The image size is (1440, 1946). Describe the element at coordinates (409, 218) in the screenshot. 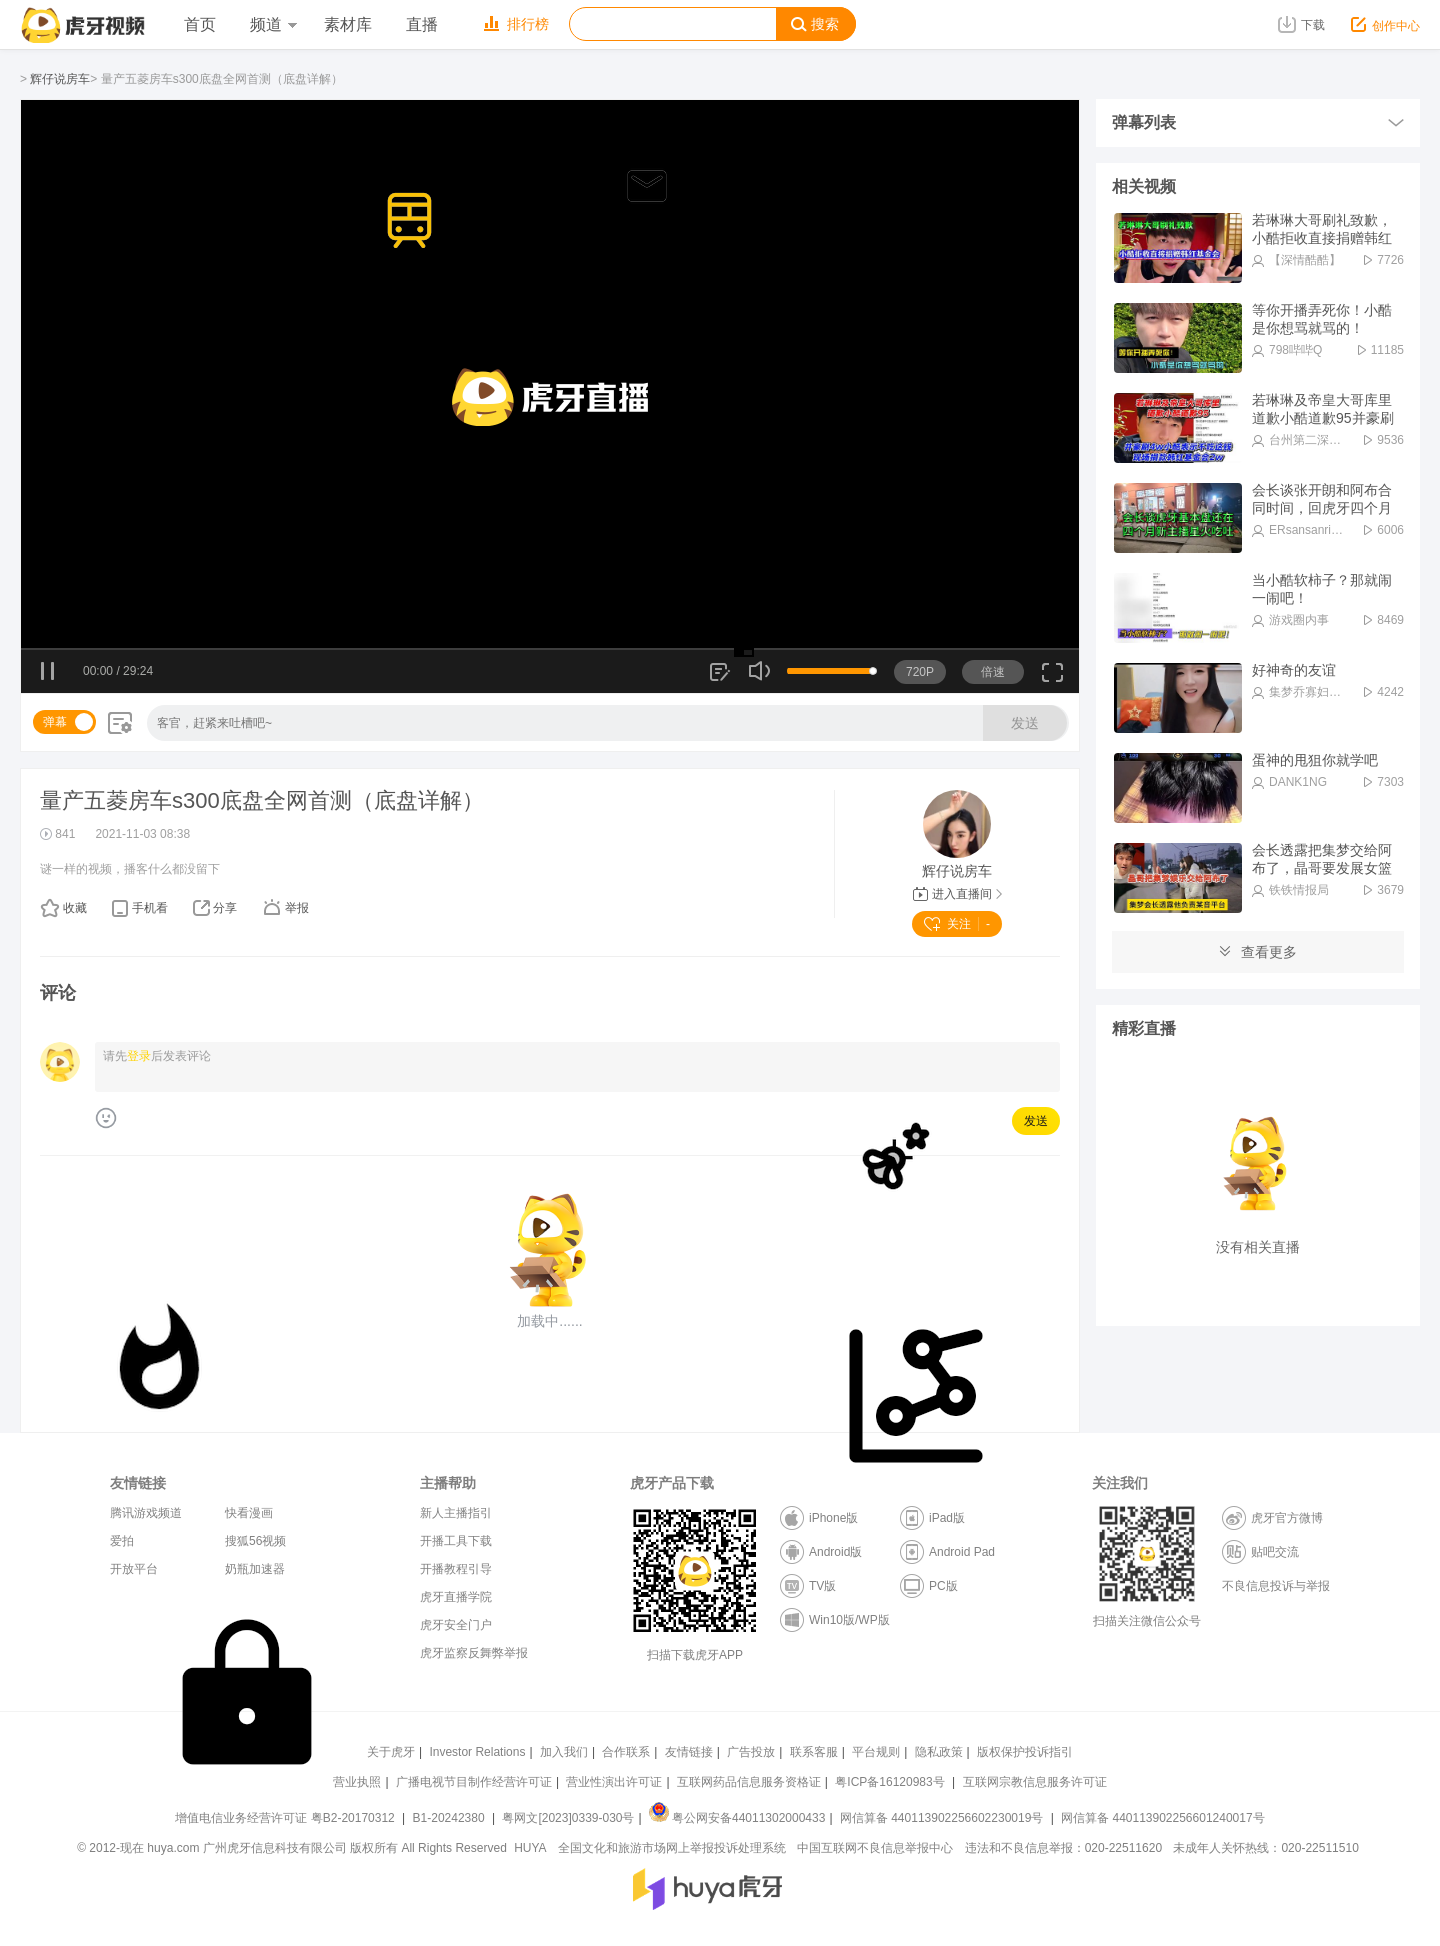

I see `access train schedules or rail services` at that location.